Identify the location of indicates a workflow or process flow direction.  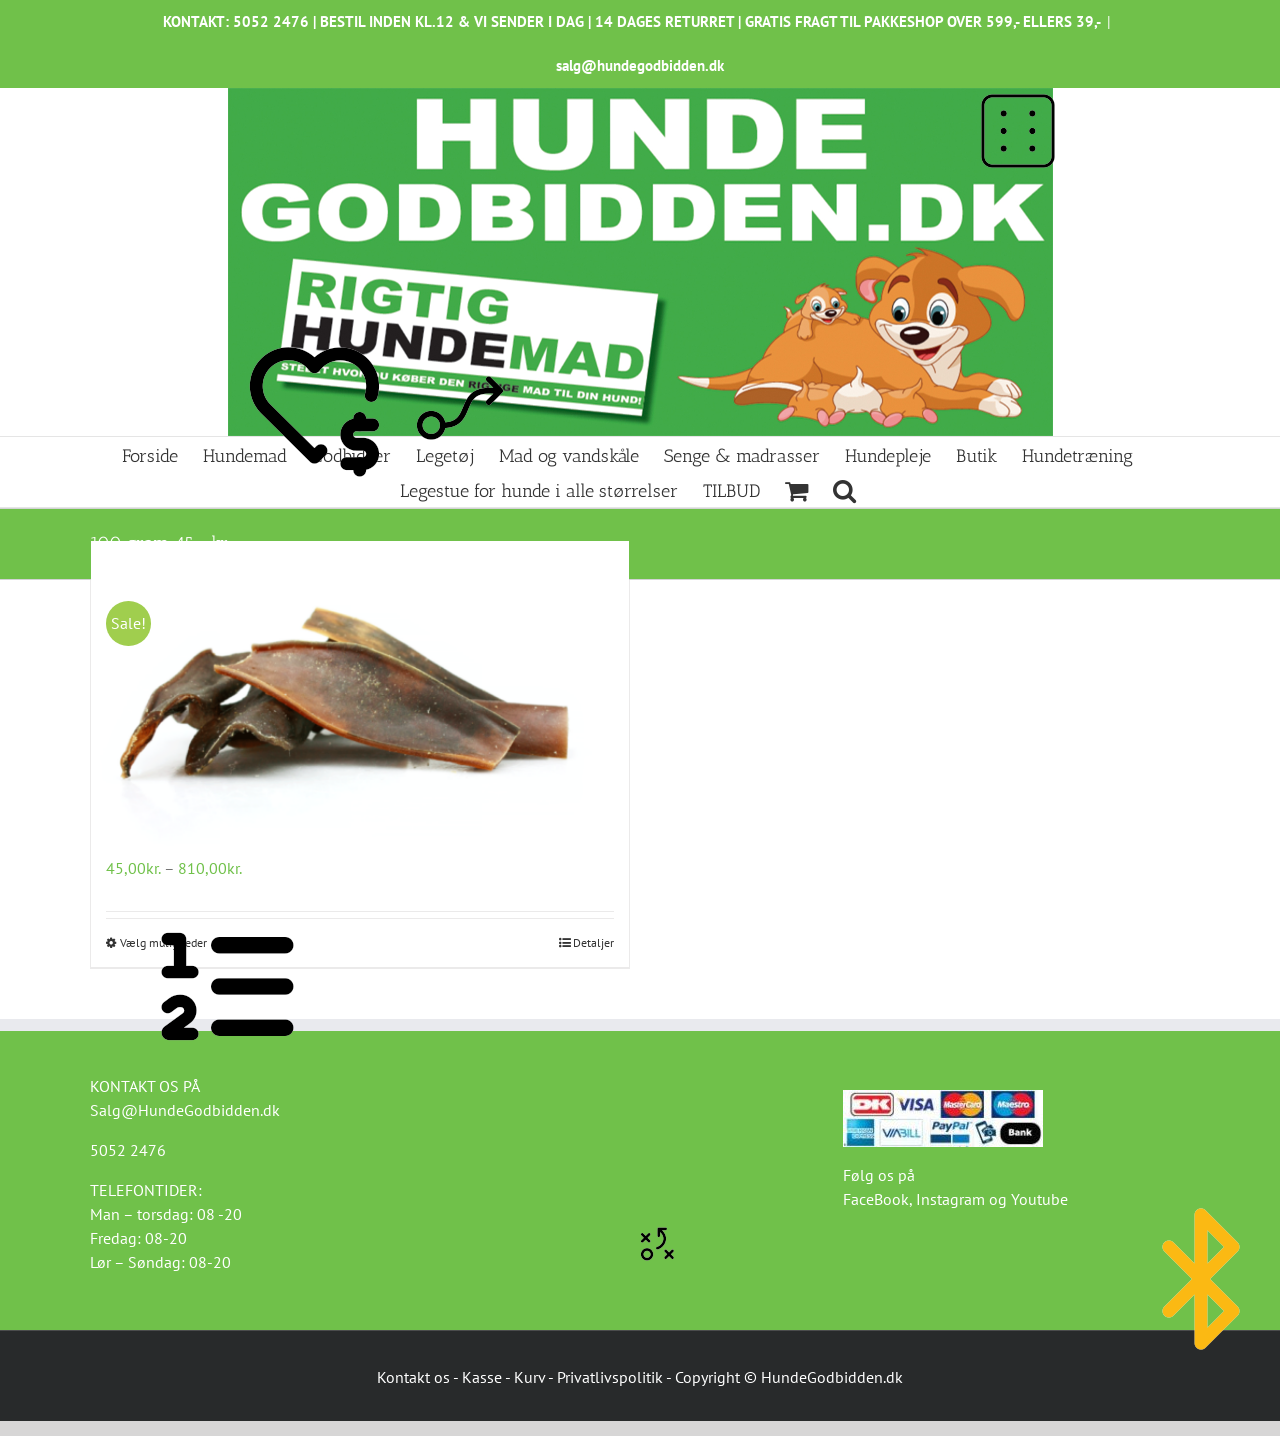
(460, 408).